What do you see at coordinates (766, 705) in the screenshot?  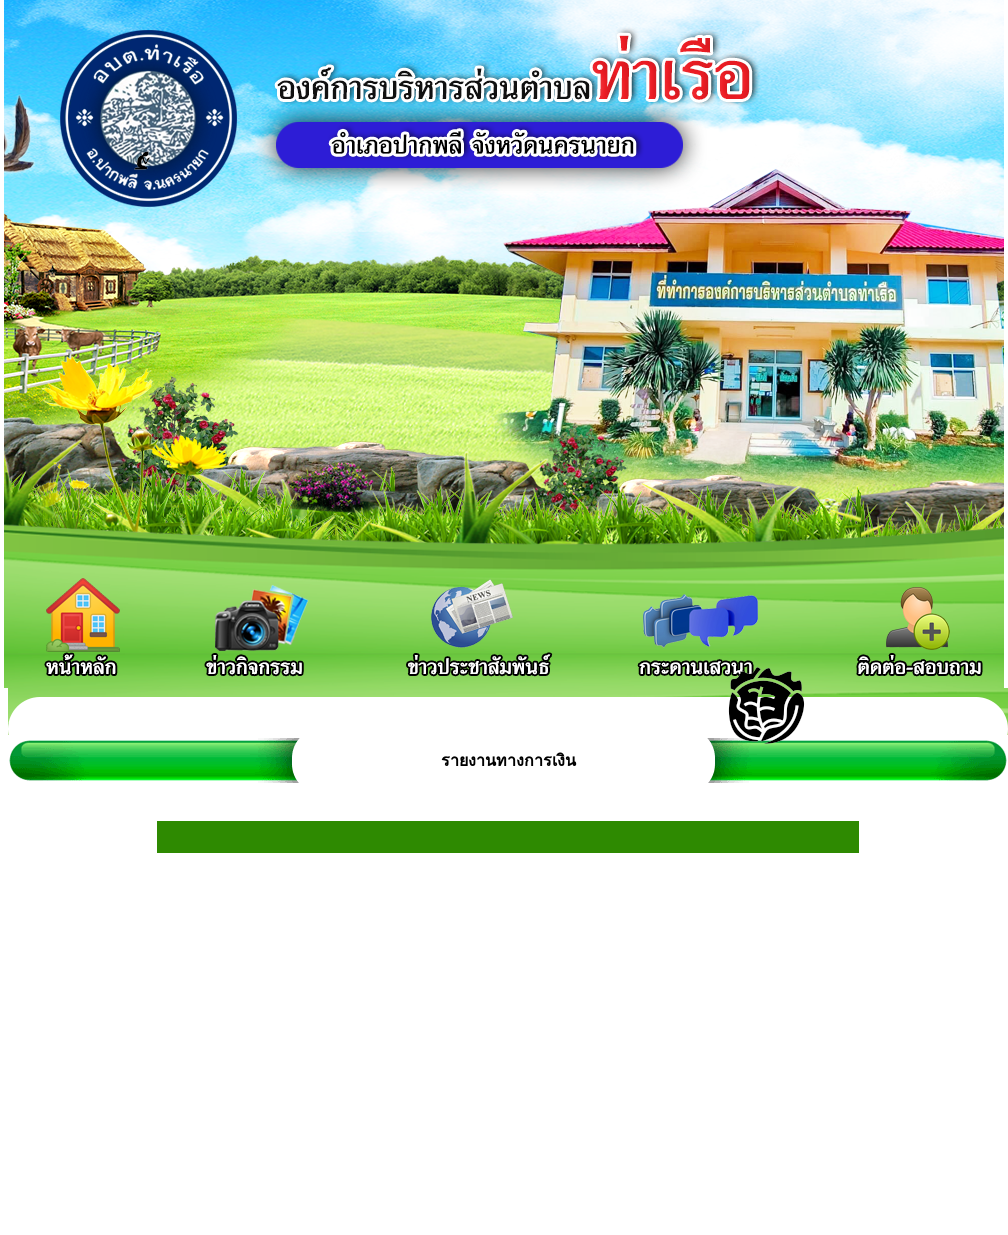 I see `cabbage vegetable item in a farming or cooking game` at bounding box center [766, 705].